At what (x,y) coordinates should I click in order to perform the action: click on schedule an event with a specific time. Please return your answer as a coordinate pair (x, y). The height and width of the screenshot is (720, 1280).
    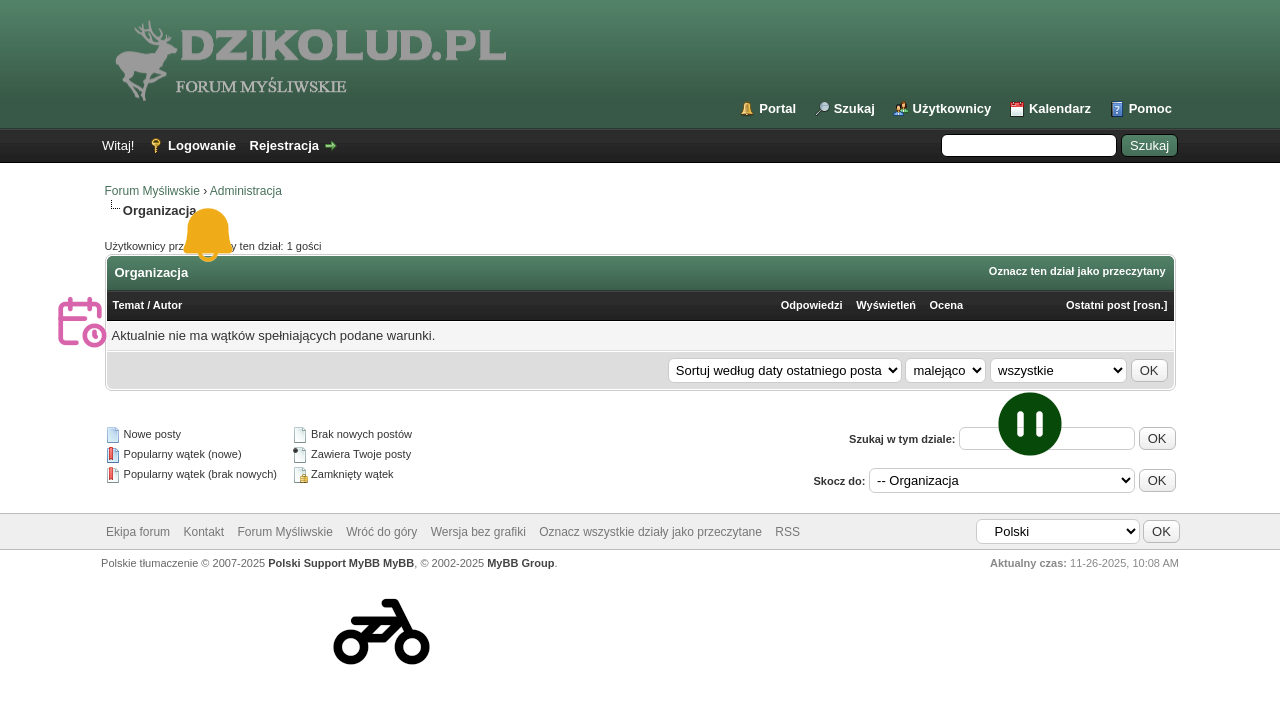
    Looking at the image, I should click on (80, 321).